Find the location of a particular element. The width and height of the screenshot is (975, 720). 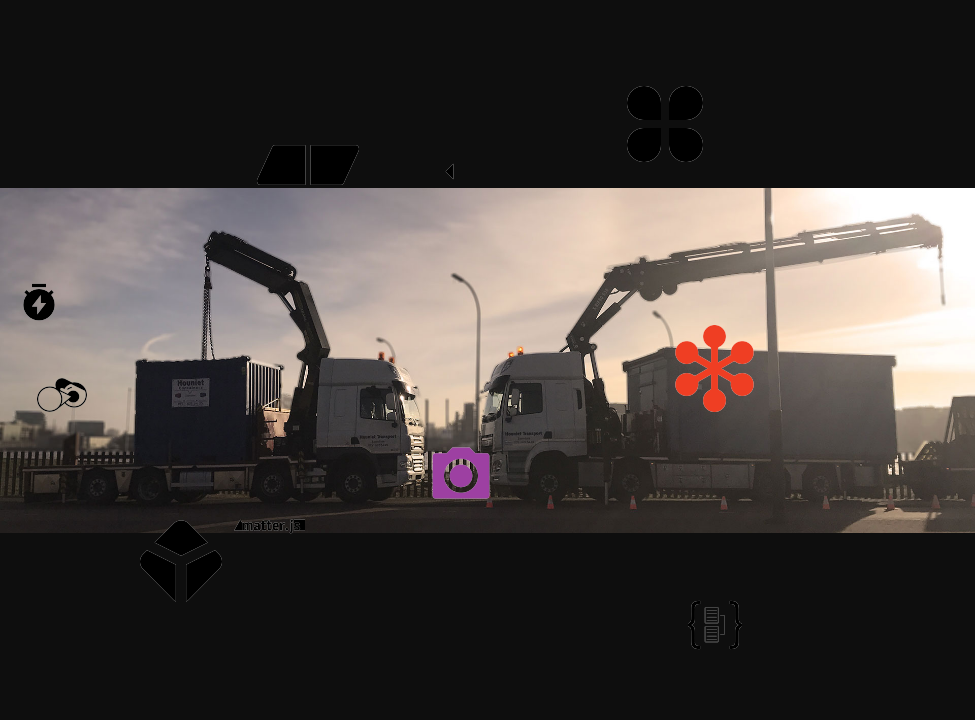

blockchain.com logo is located at coordinates (181, 561).